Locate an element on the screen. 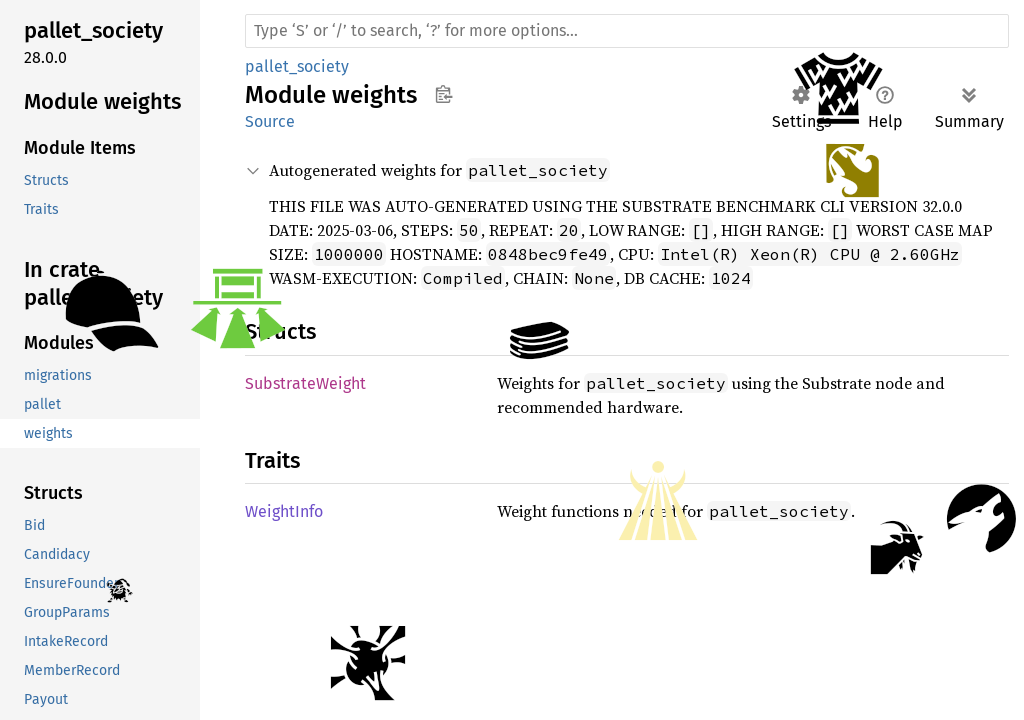  access player profile or avatar customization is located at coordinates (112, 311).